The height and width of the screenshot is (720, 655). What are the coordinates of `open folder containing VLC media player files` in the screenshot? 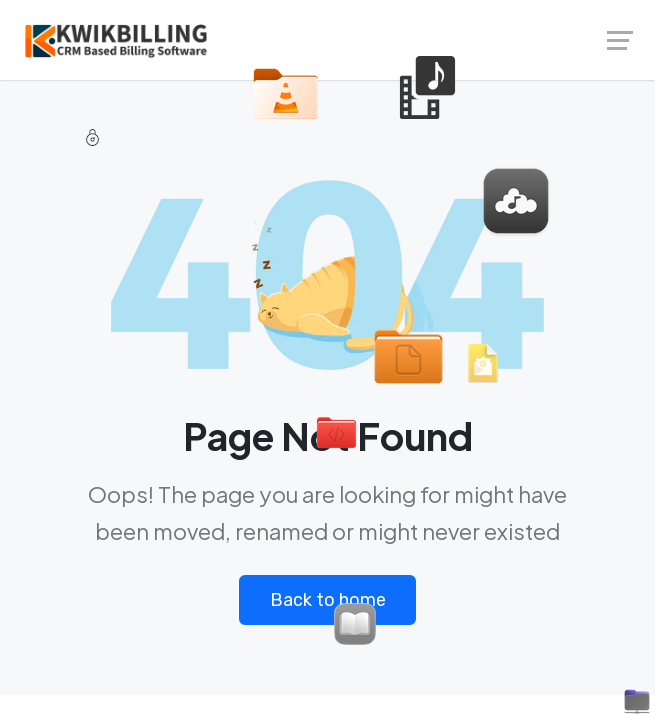 It's located at (285, 95).